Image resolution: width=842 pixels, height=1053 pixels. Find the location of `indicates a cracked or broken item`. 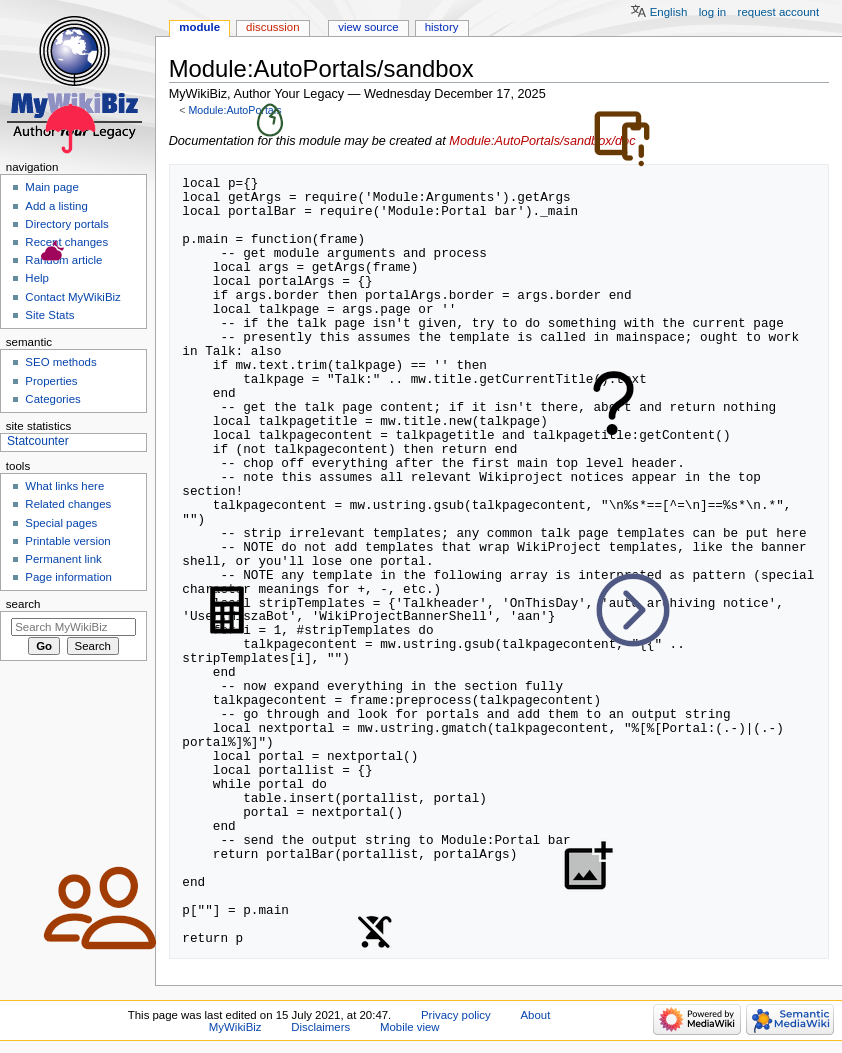

indicates a cracked or broken item is located at coordinates (270, 120).